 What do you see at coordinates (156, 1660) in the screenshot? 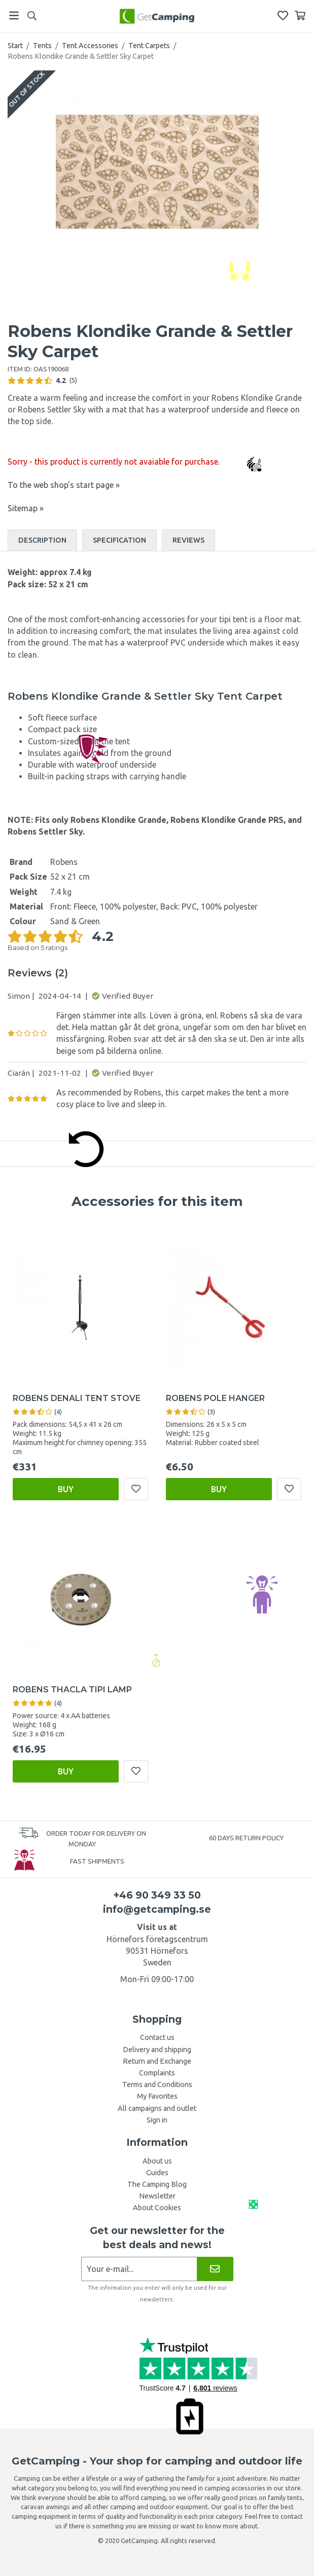
I see `select unicycle or single-wheel vehicle option` at bounding box center [156, 1660].